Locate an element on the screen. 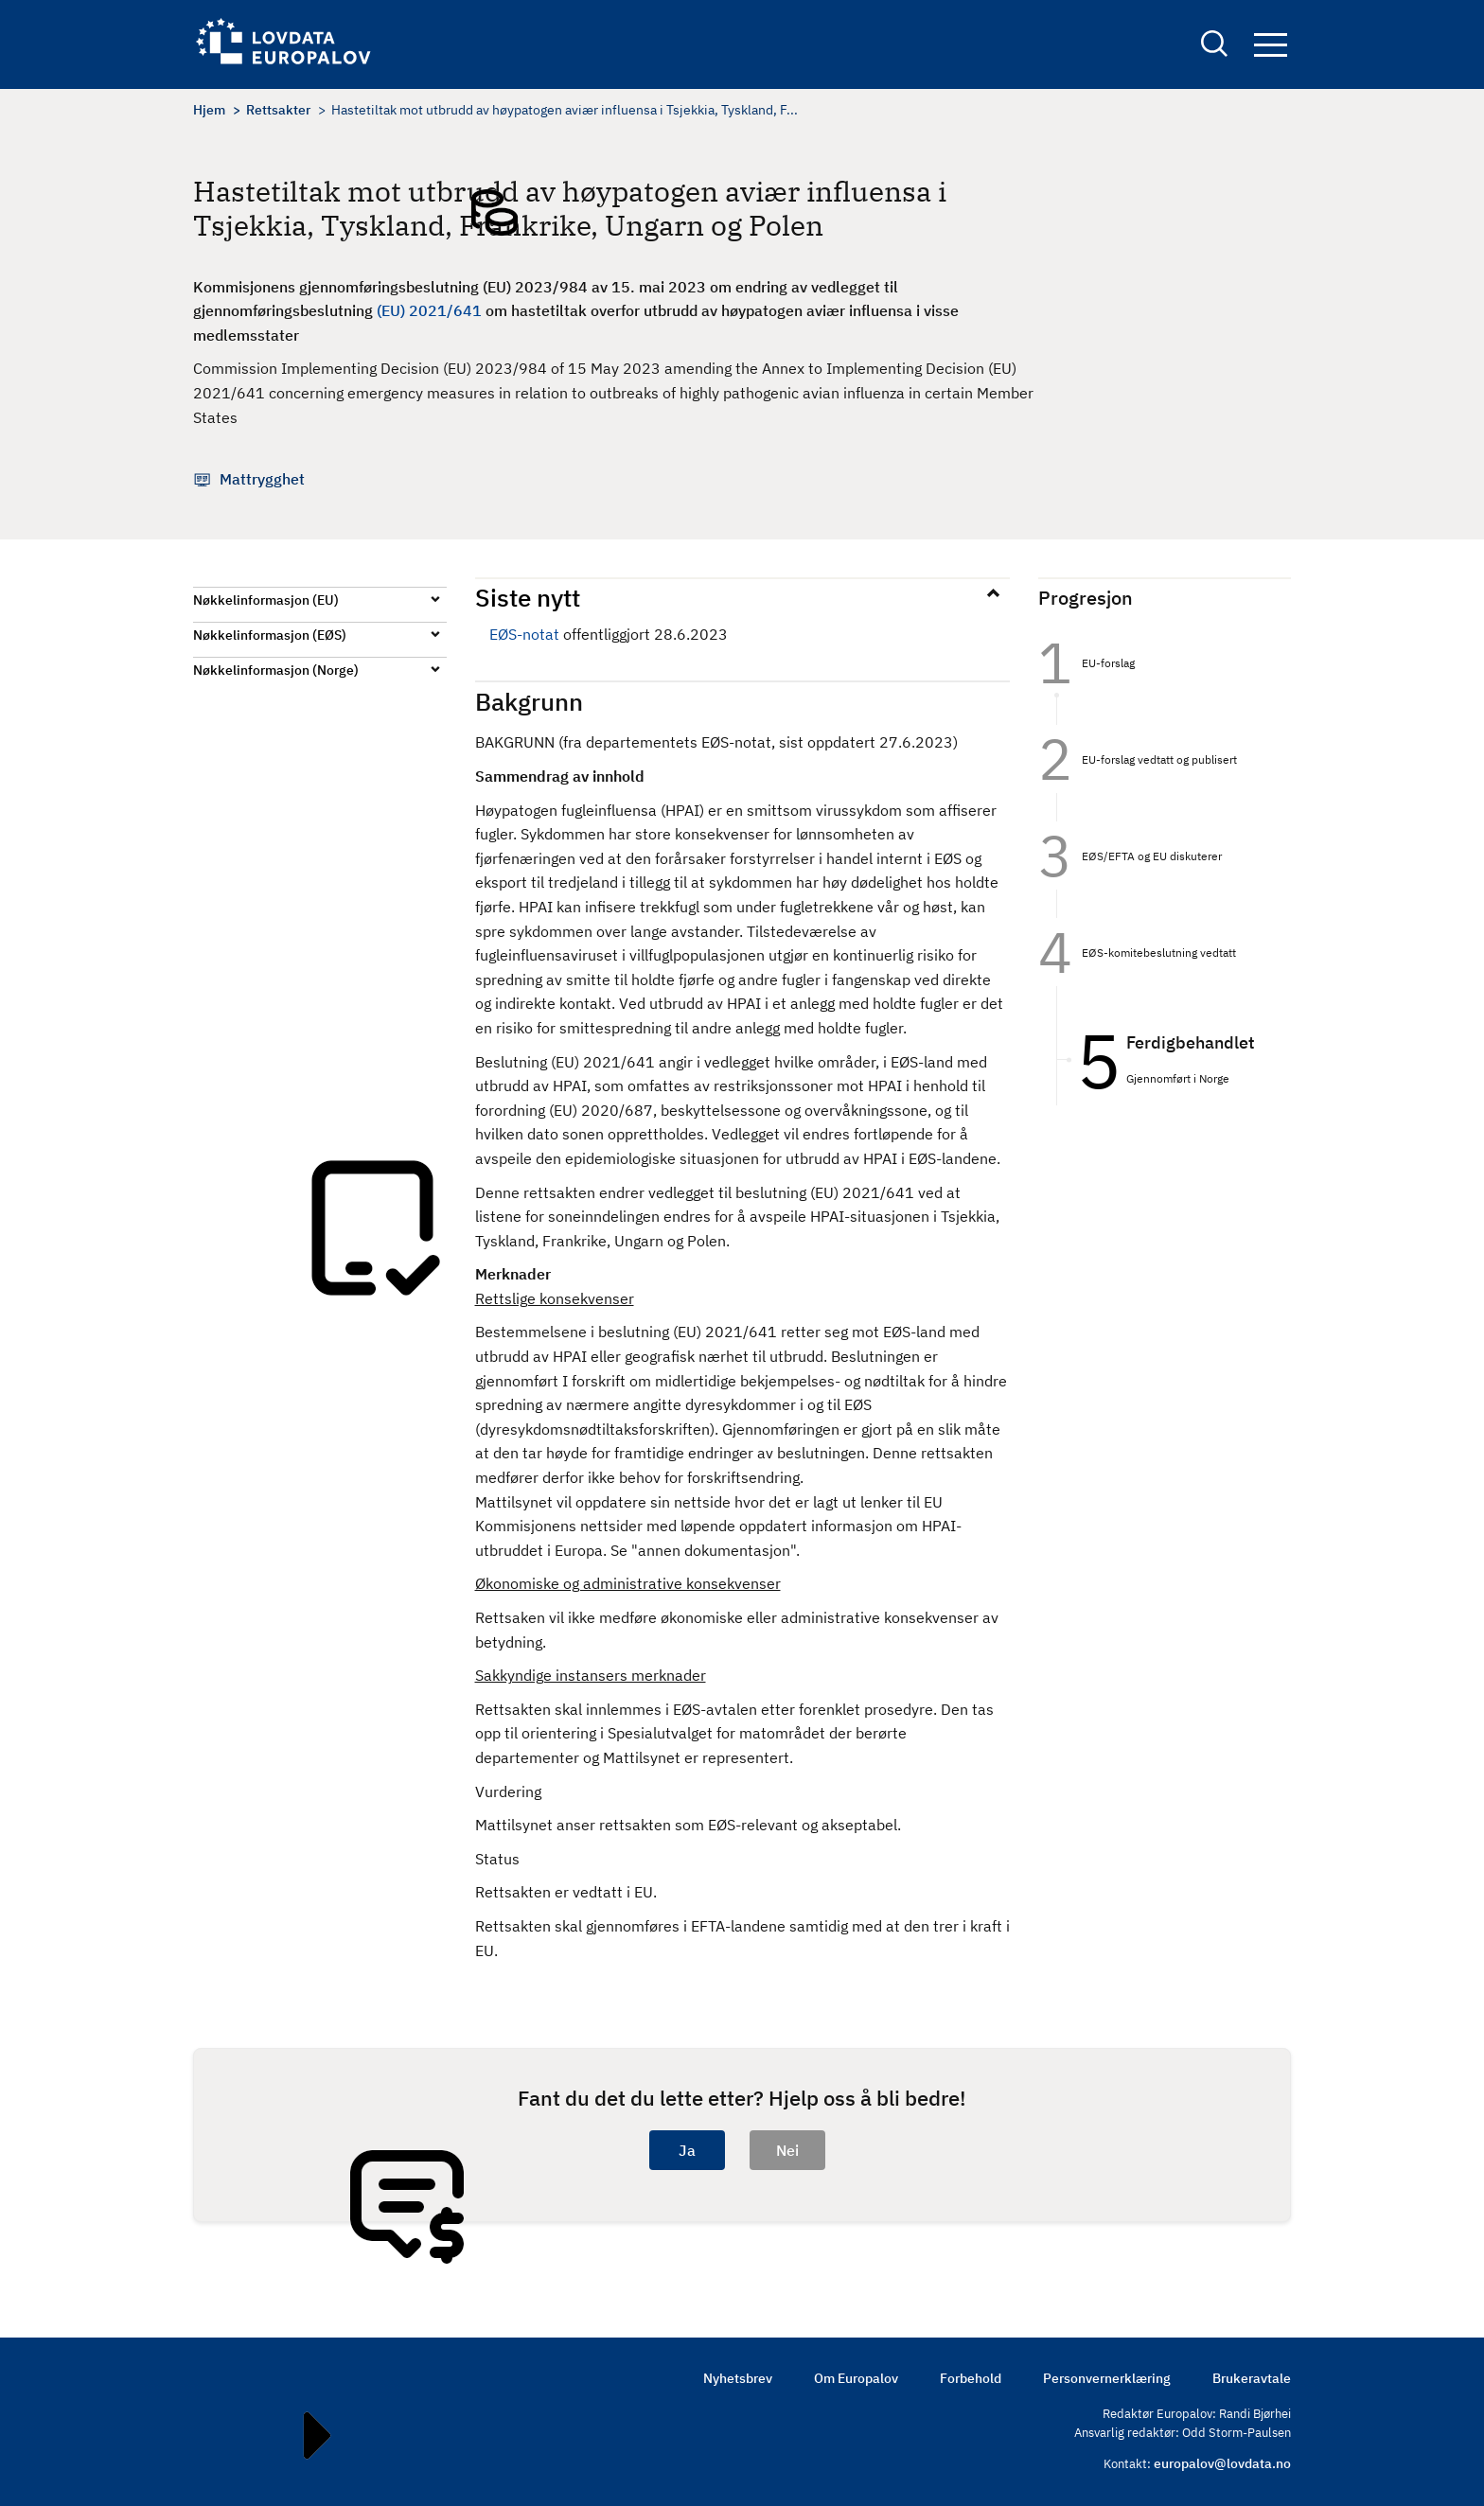 This screenshot has height=2506, width=1484. navigate to the next item or page is located at coordinates (313, 2435).